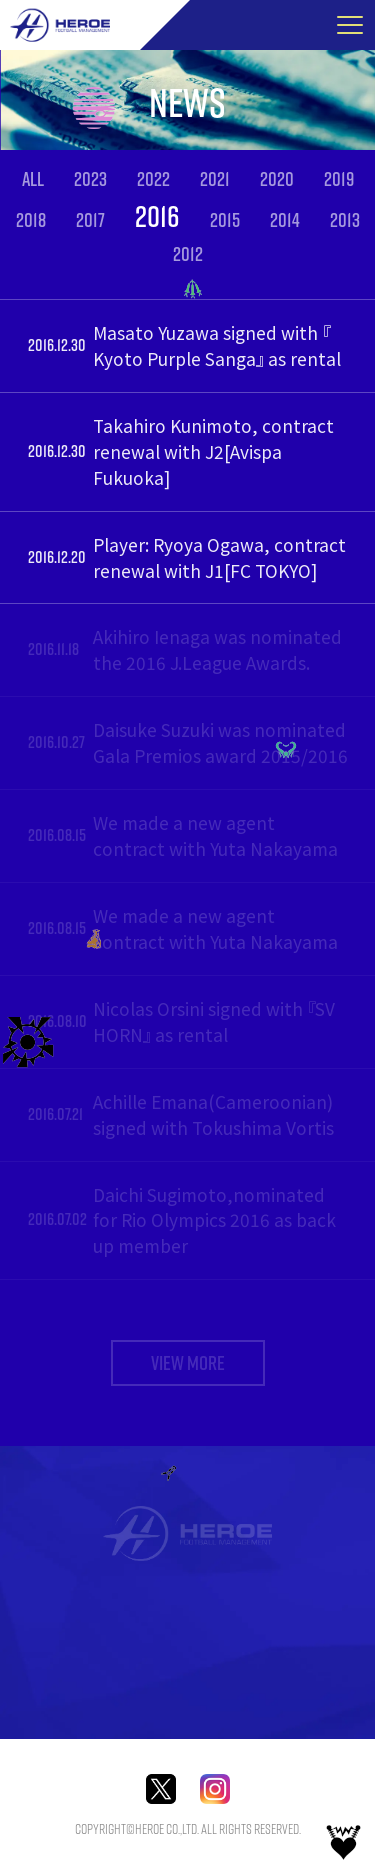 This screenshot has height=1870, width=375. Describe the element at coordinates (94, 939) in the screenshot. I see `indicates item has been discarded or trashed` at that location.